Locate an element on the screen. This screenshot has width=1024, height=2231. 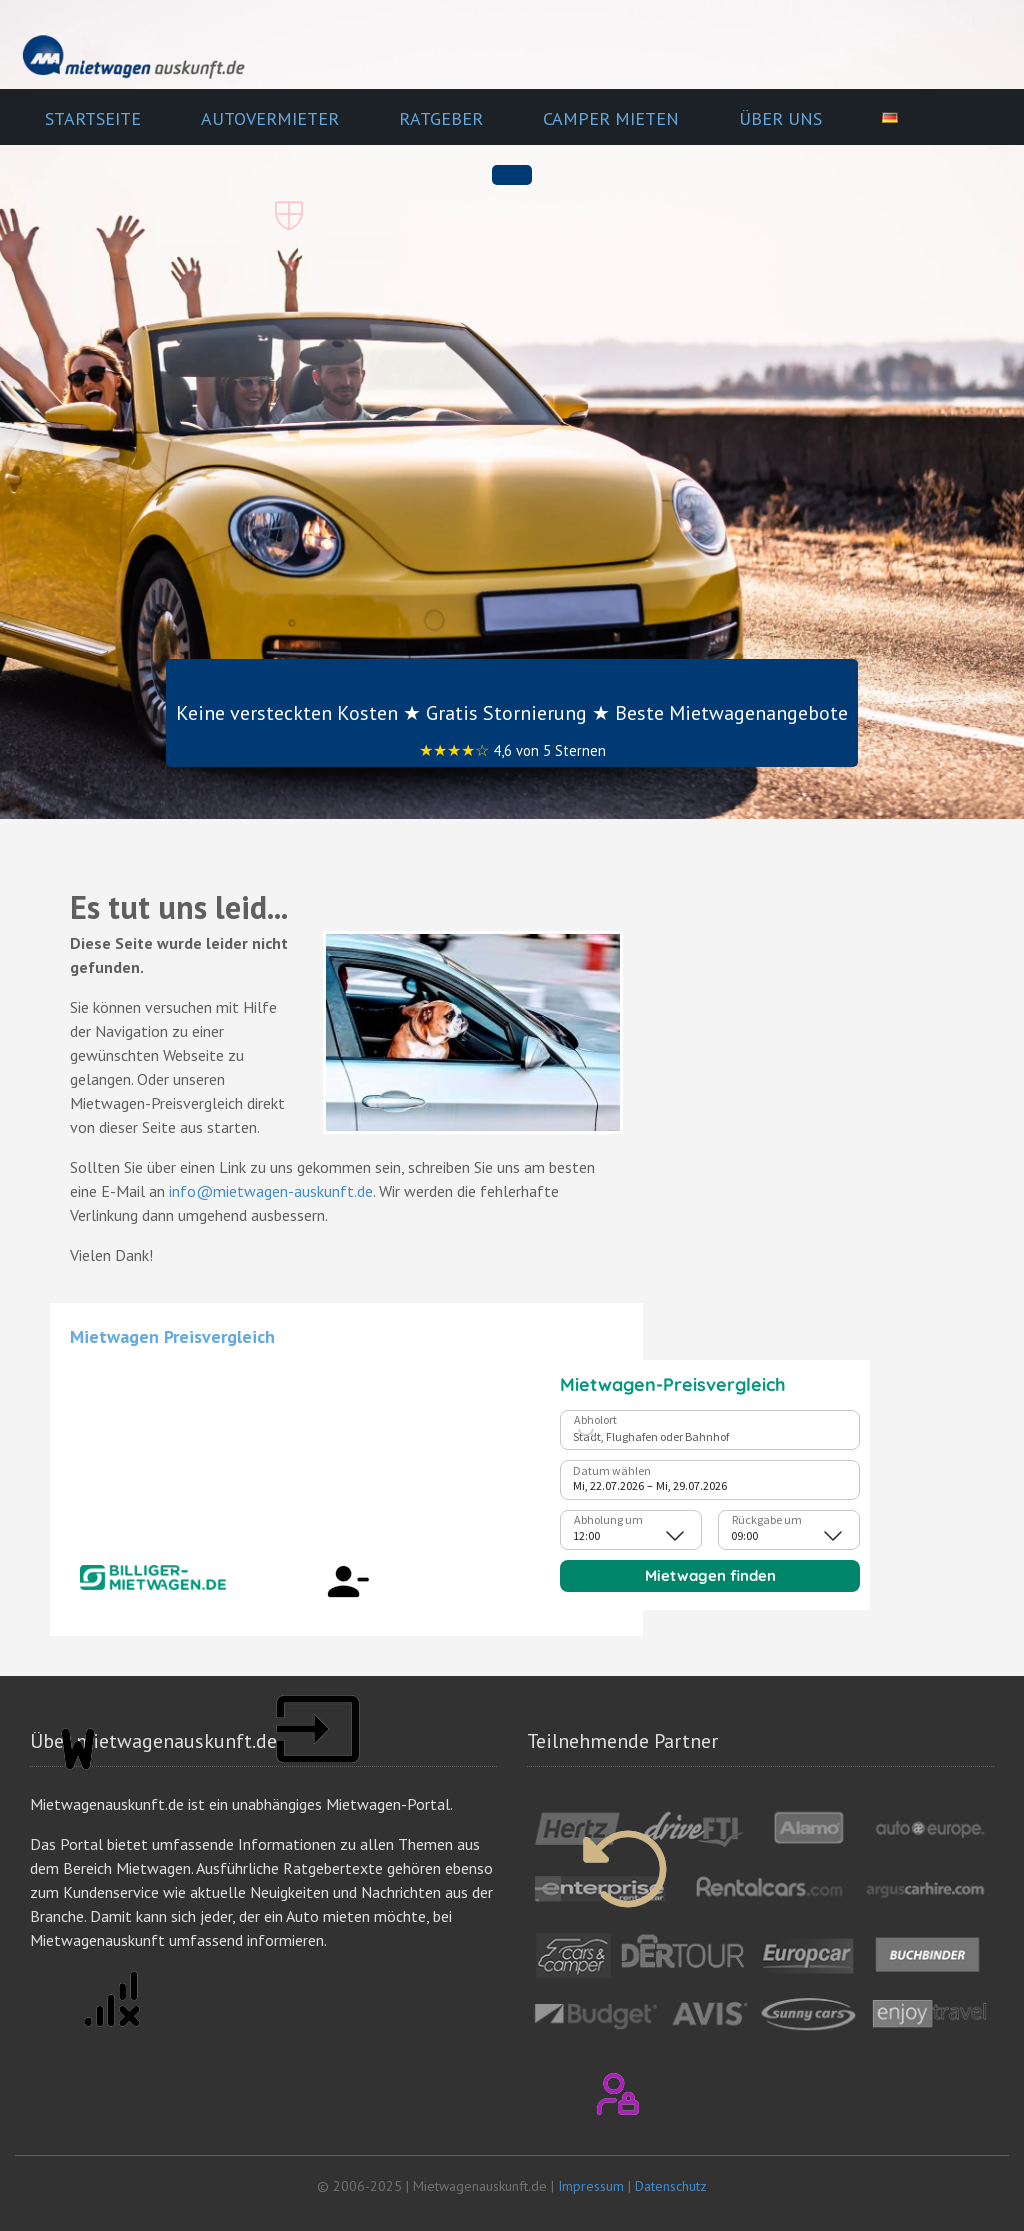
no cellular signal available is located at coordinates (113, 2002).